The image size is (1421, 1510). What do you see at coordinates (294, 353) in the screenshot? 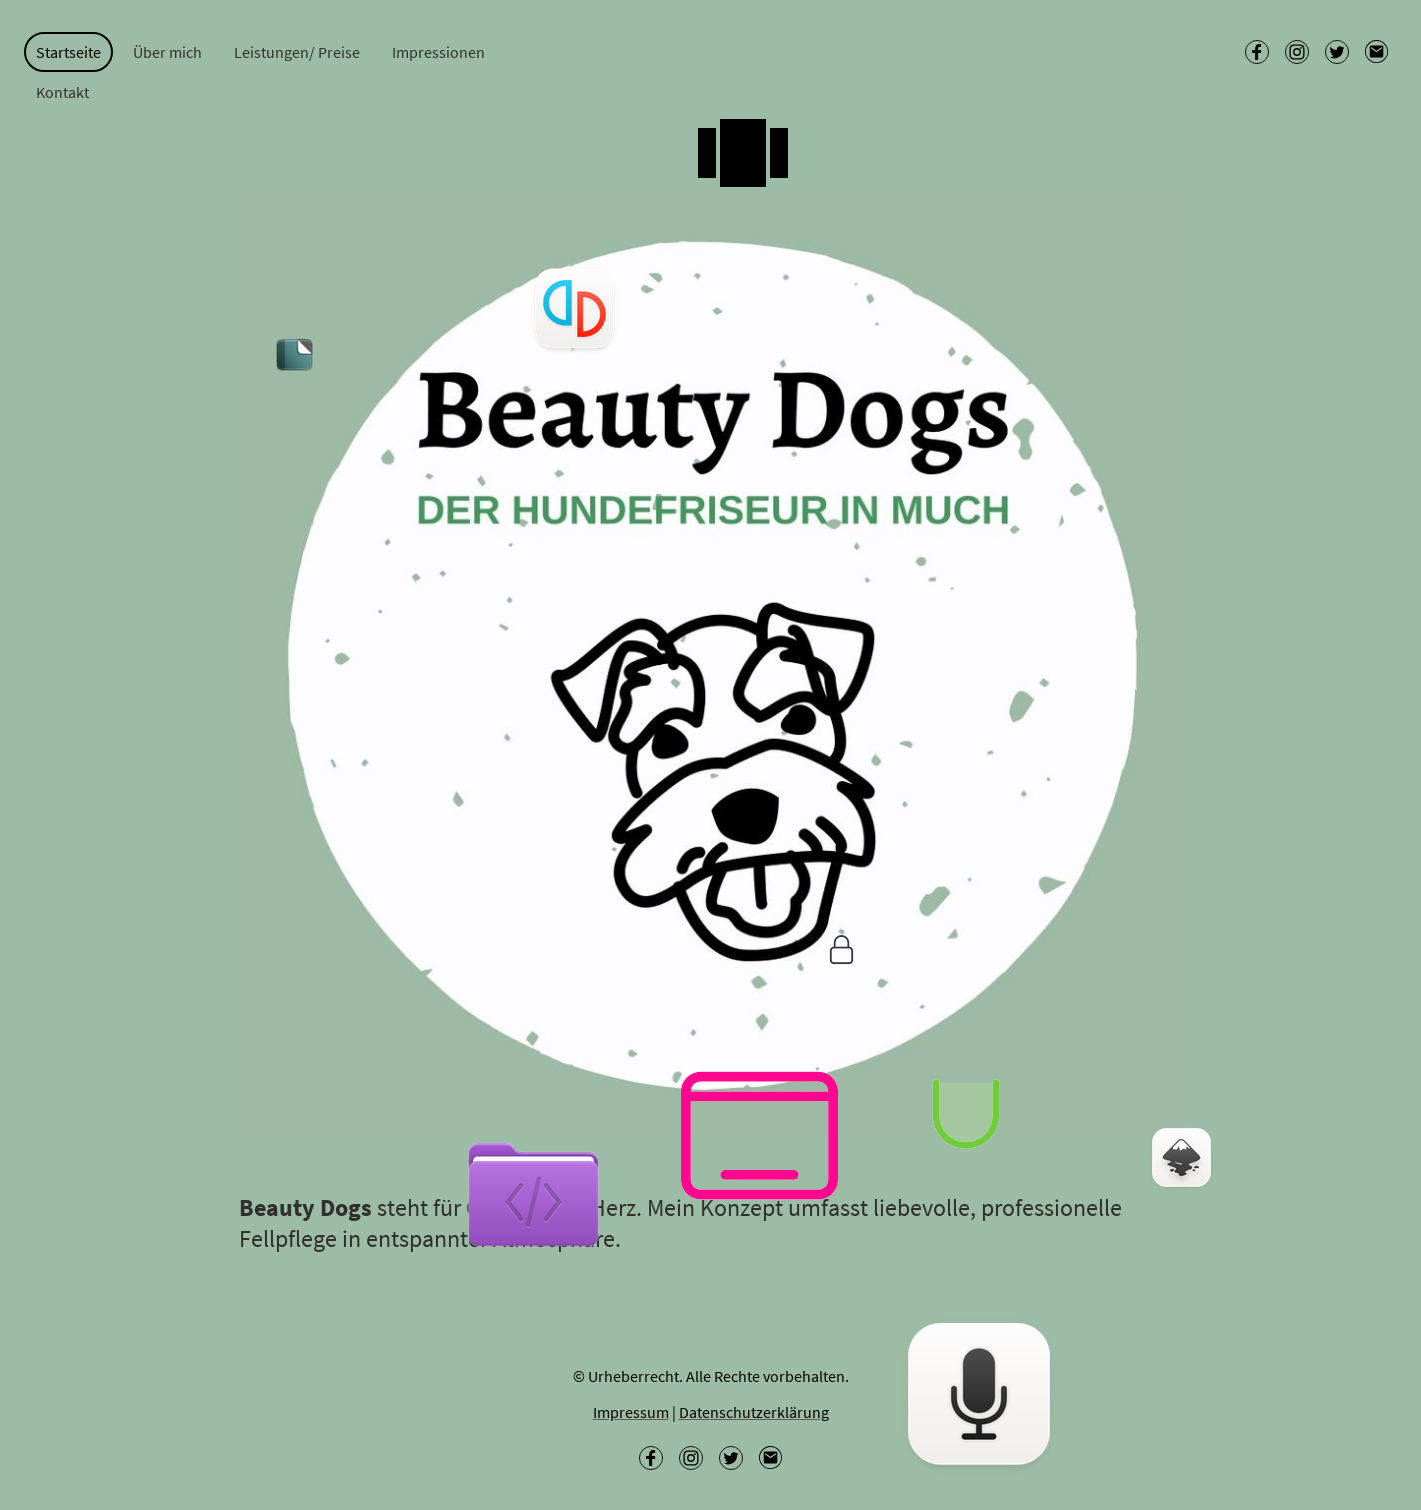
I see `change desktop wallpaper settings` at bounding box center [294, 353].